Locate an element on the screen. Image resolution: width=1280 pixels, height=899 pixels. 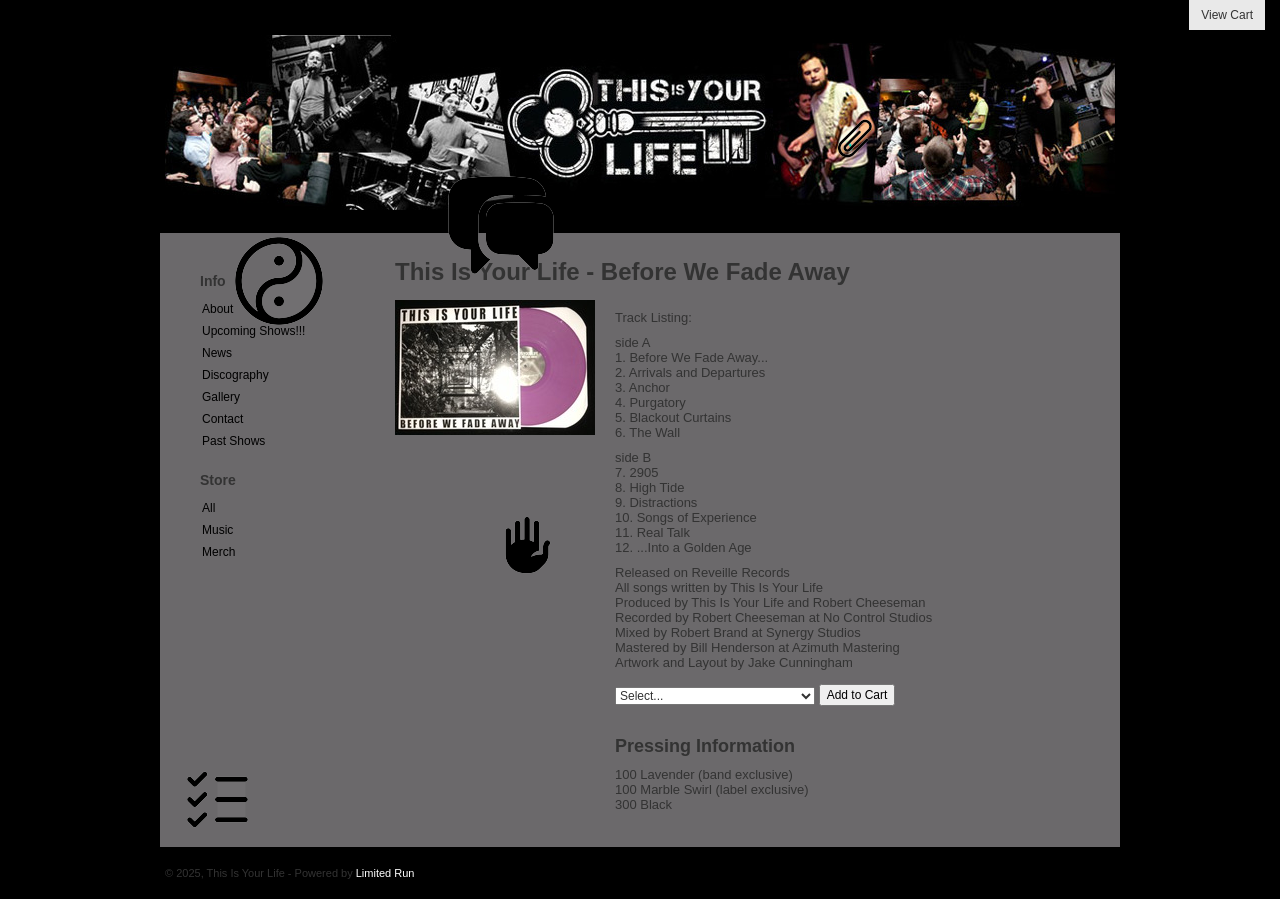
attach a file to your message is located at coordinates (855, 138).